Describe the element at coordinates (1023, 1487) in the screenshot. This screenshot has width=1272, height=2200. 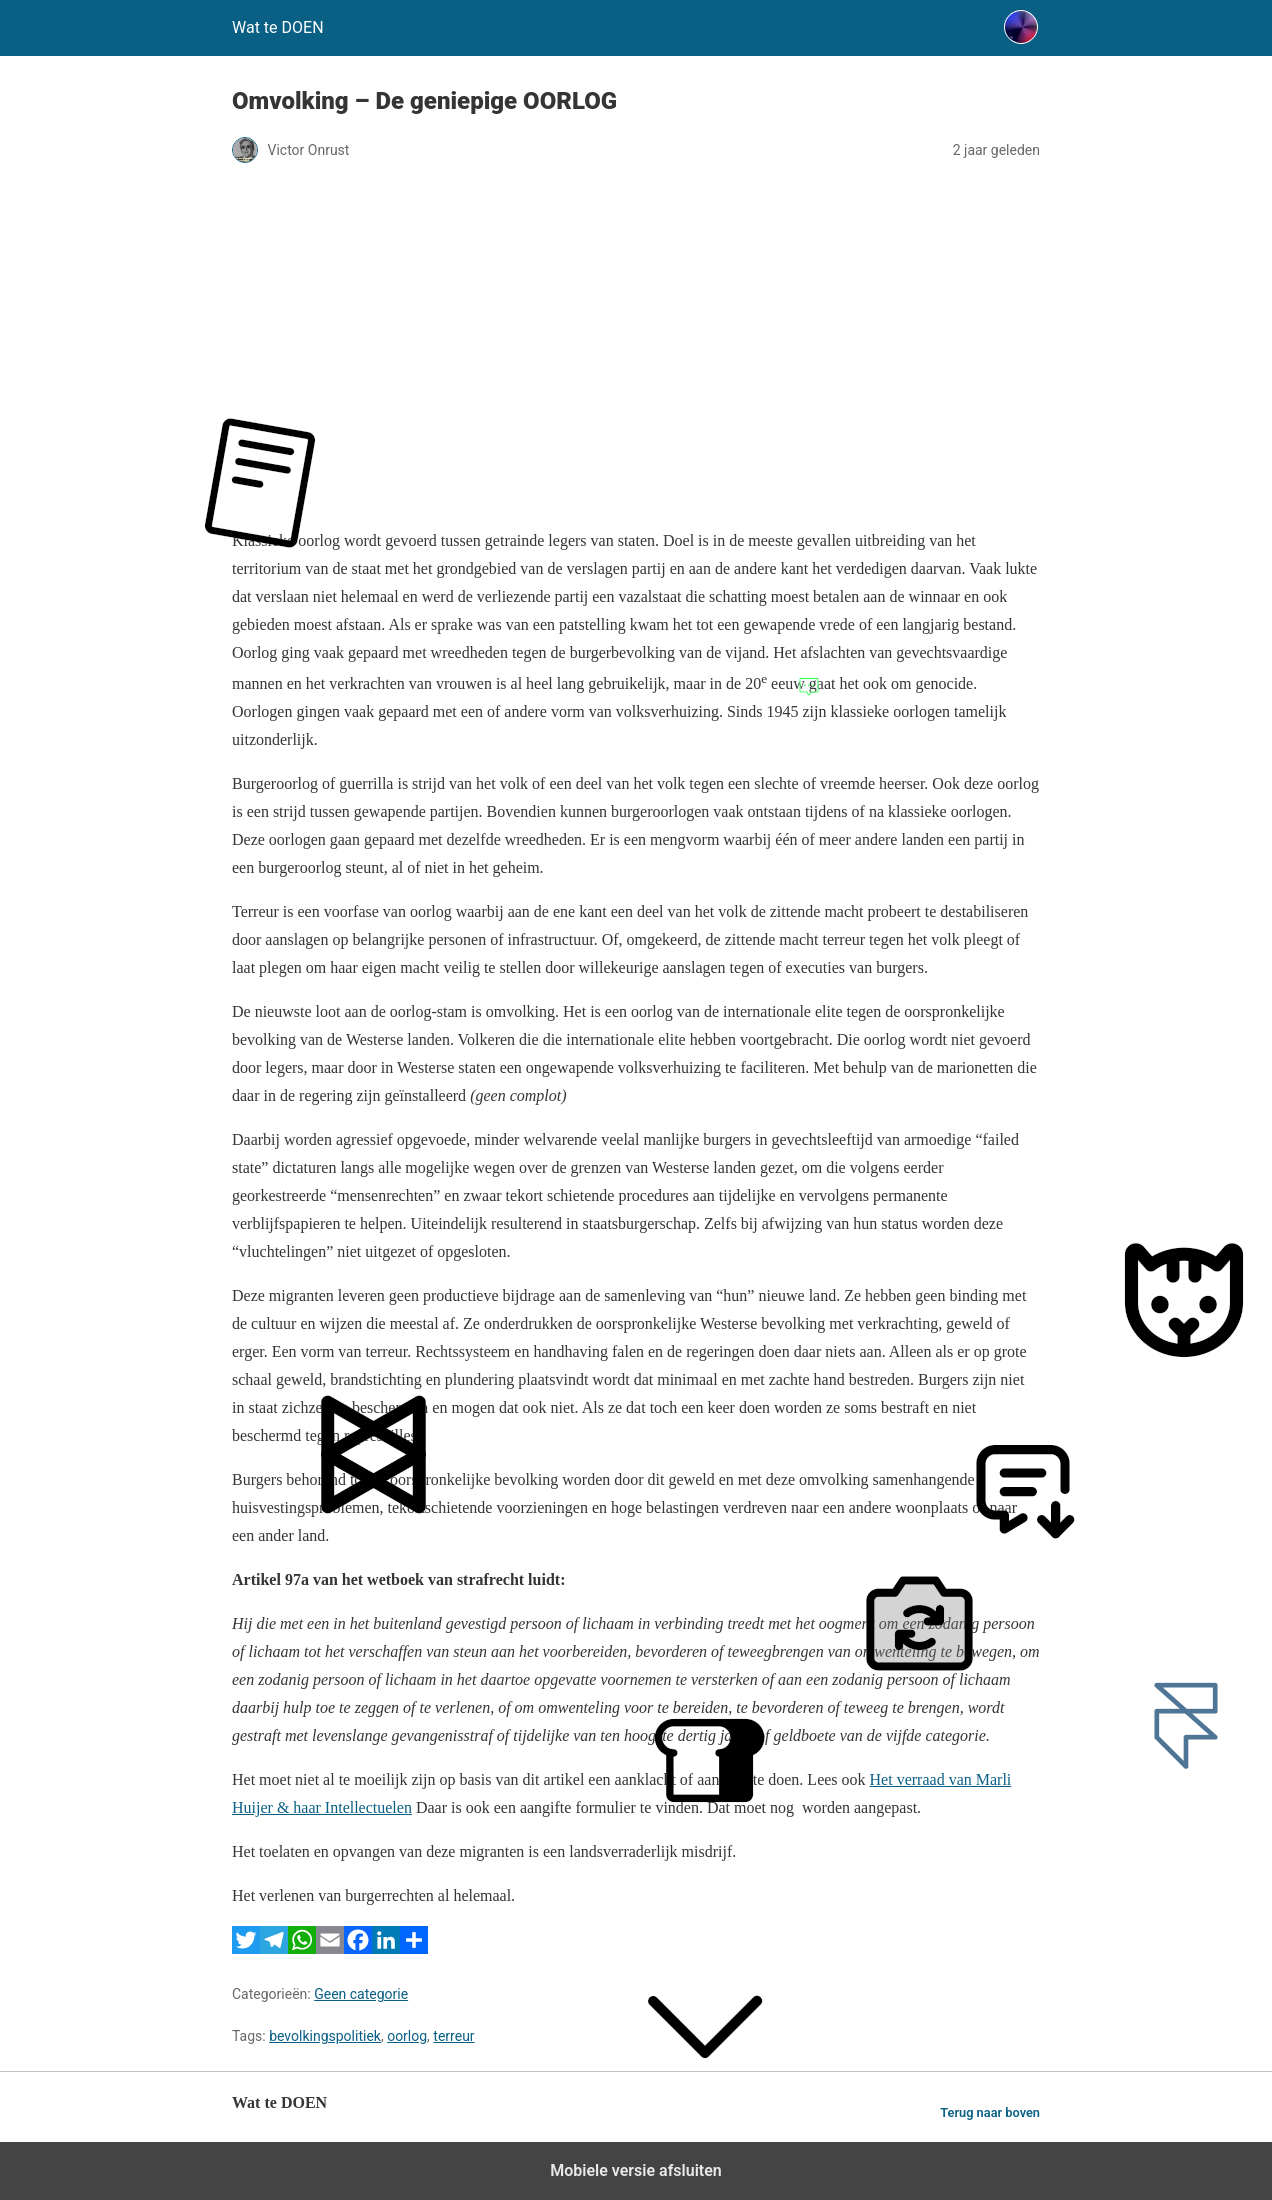
I see `download message or conversation` at that location.